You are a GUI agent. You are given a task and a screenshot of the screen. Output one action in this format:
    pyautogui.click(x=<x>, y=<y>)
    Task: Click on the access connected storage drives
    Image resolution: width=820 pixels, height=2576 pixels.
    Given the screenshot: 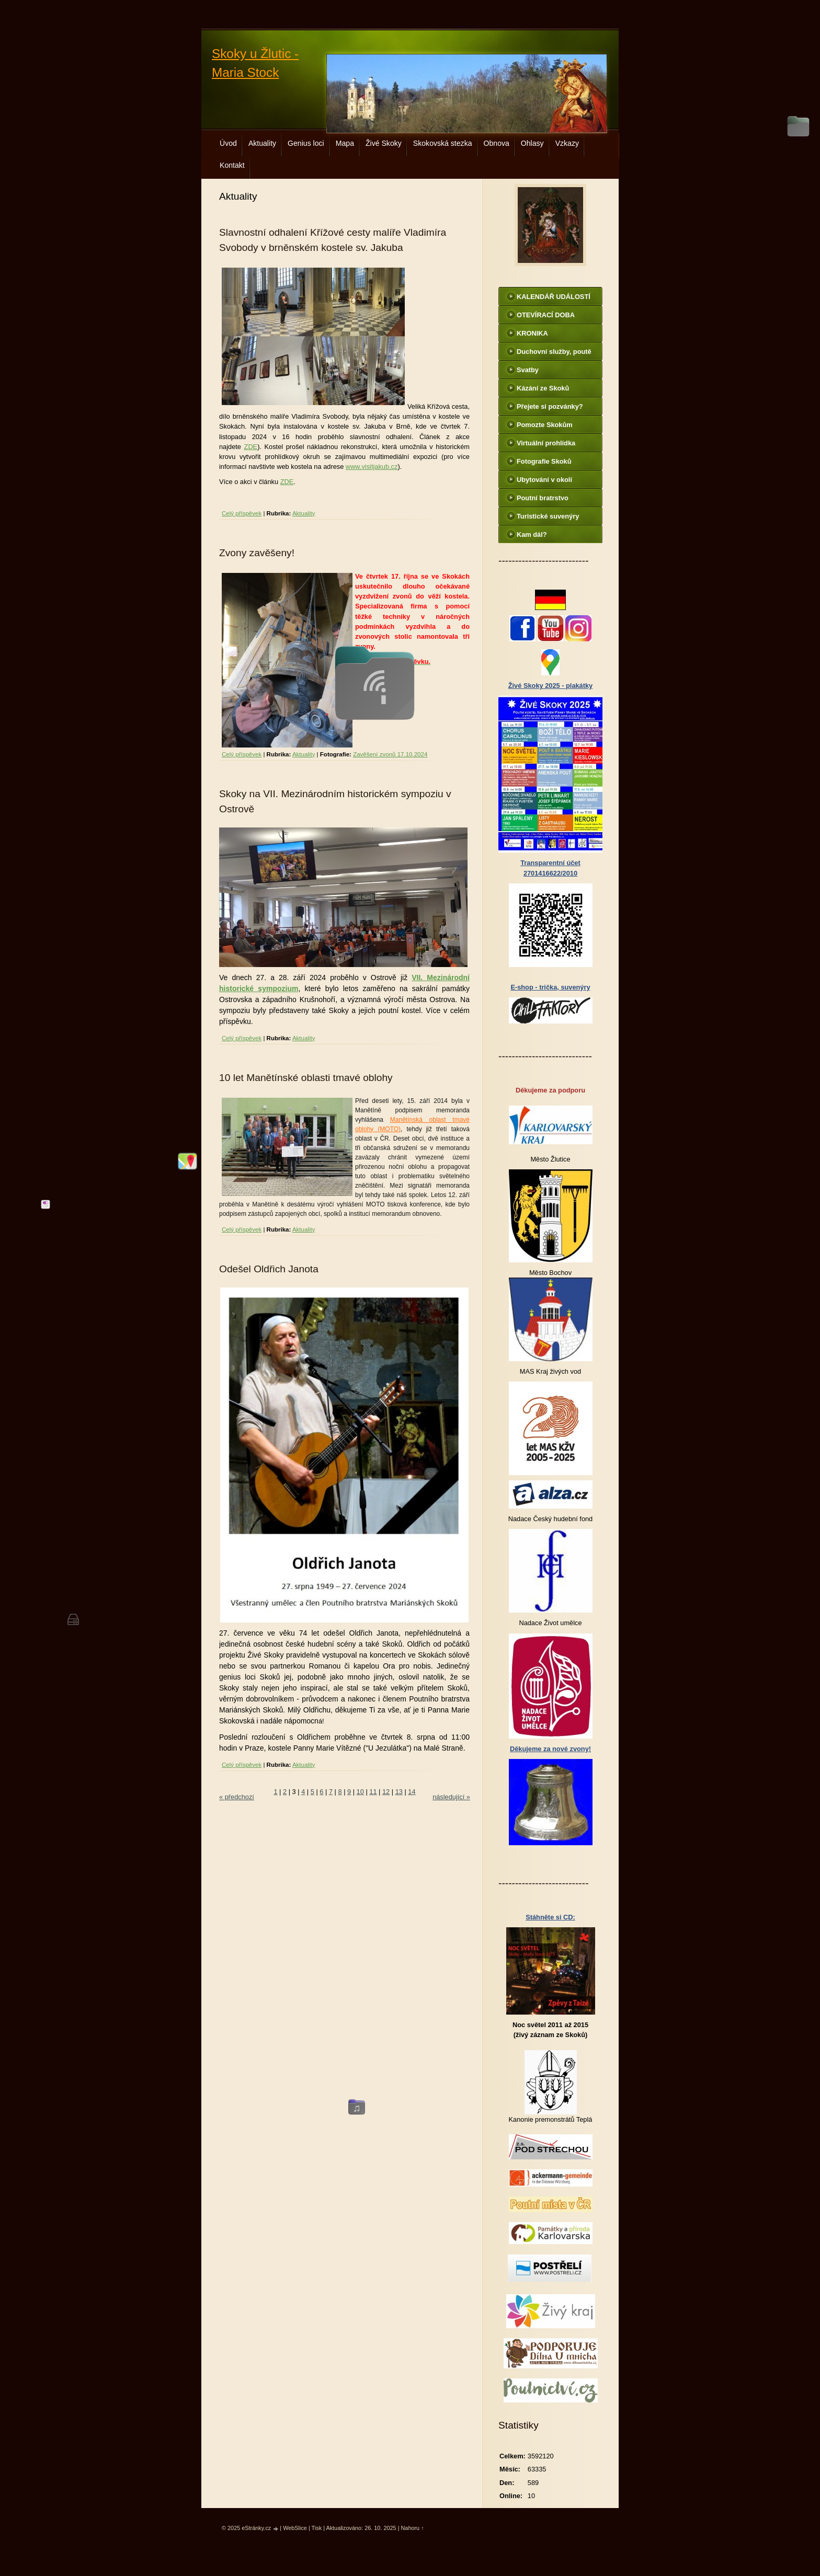 What is the action you would take?
    pyautogui.click(x=73, y=1619)
    